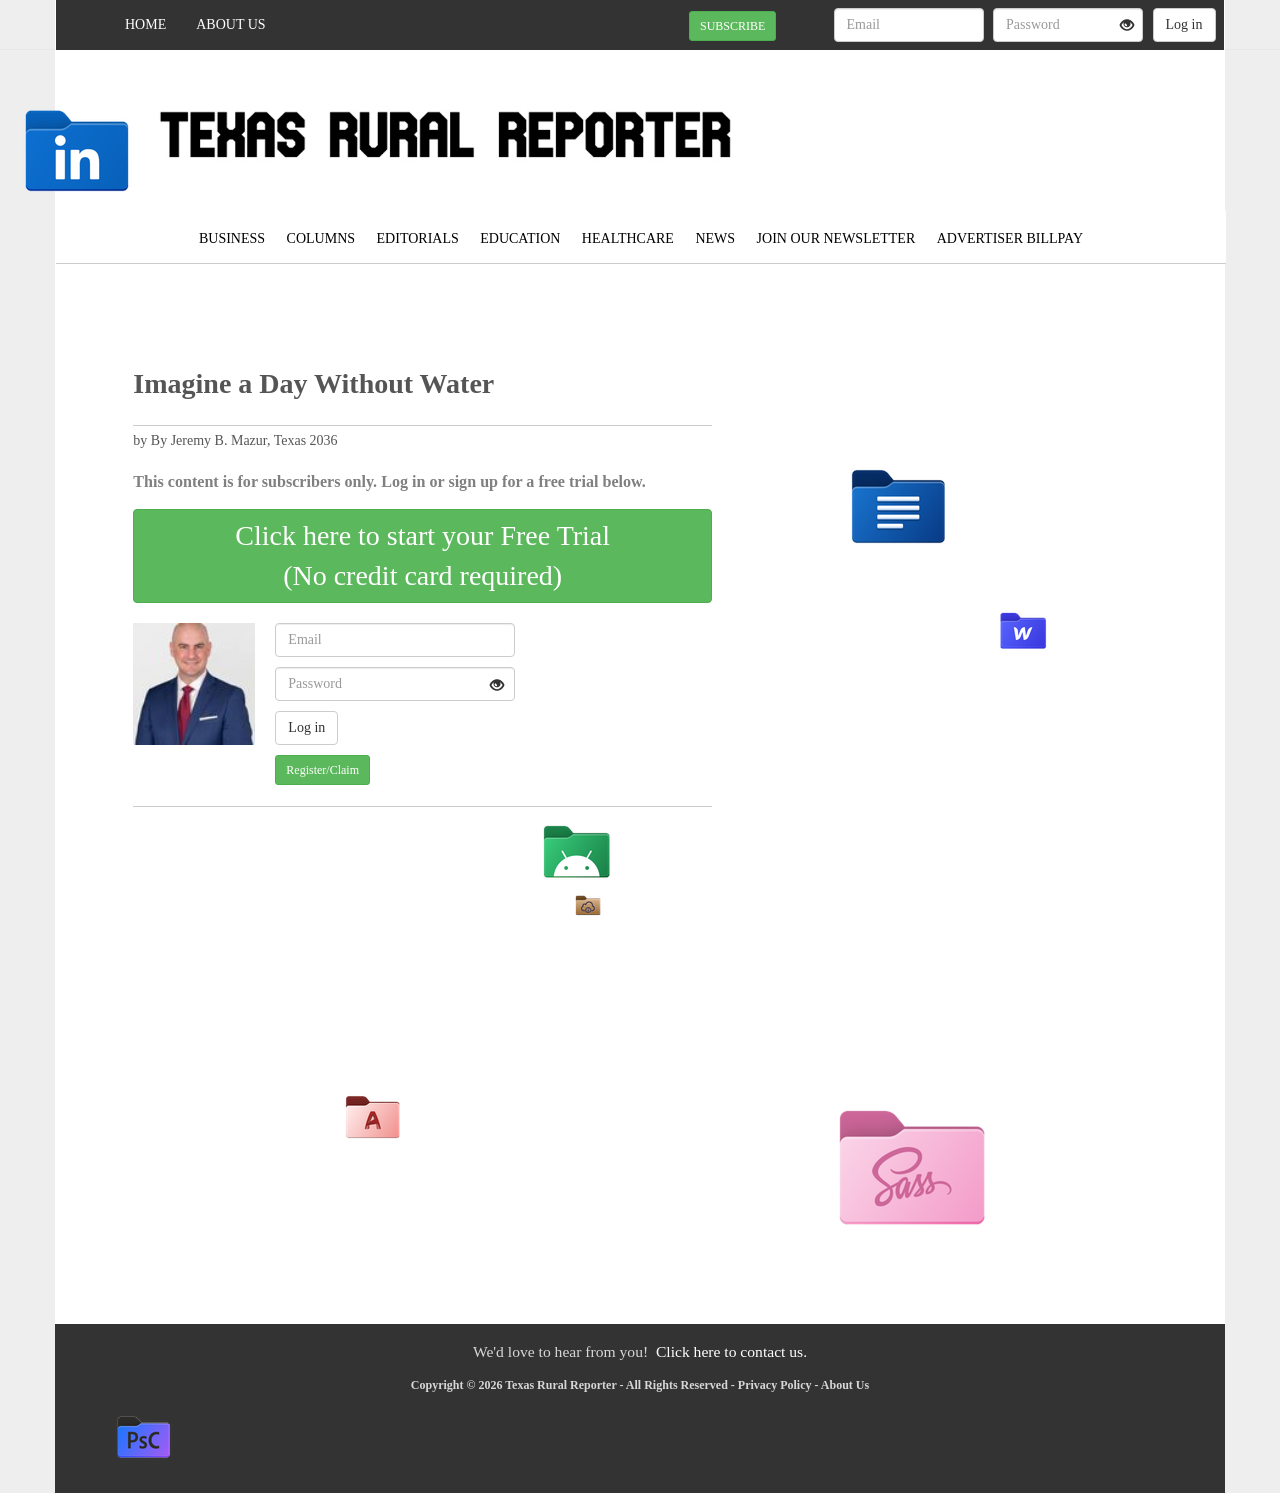 The image size is (1280, 1493). Describe the element at coordinates (1023, 632) in the screenshot. I see `folder containing Webflow project files` at that location.